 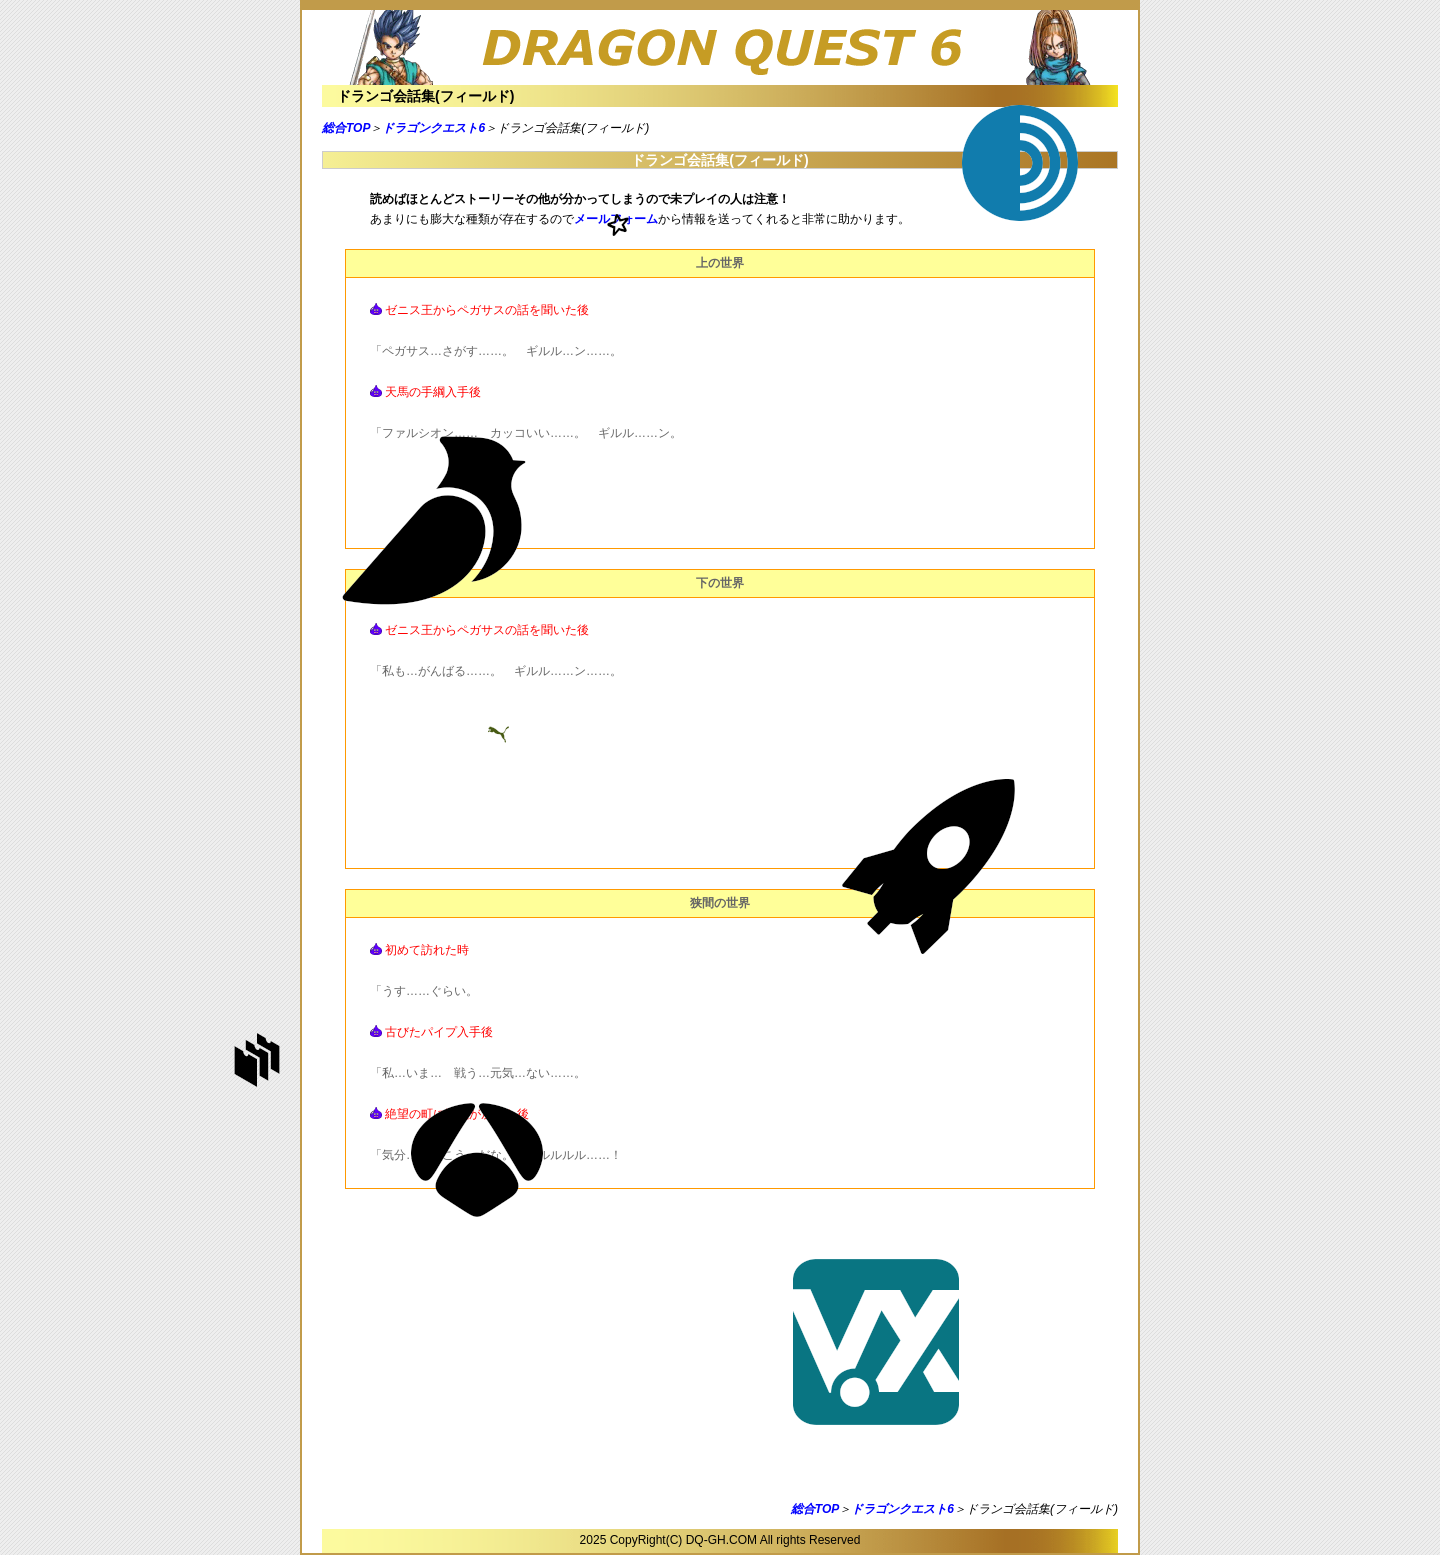 What do you see at coordinates (876, 1342) in the screenshot?
I see `eclipse vert.x framework logo` at bounding box center [876, 1342].